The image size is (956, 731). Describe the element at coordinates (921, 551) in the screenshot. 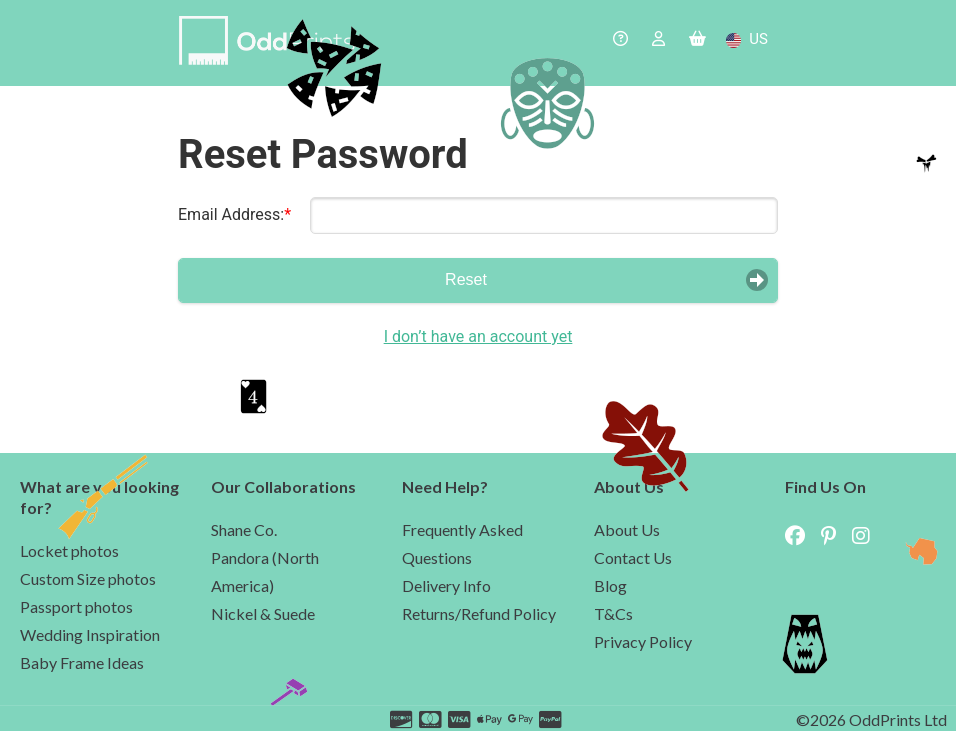

I see `view wildlife or nature-related content` at that location.